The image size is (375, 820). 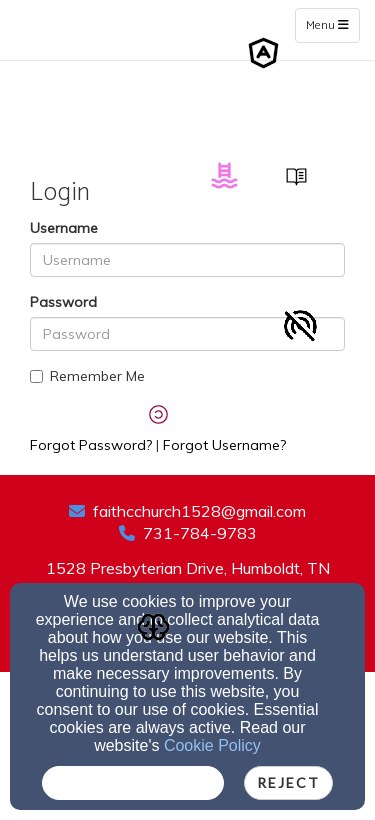 I want to click on indicates swimming pool amenity available, so click(x=224, y=175).